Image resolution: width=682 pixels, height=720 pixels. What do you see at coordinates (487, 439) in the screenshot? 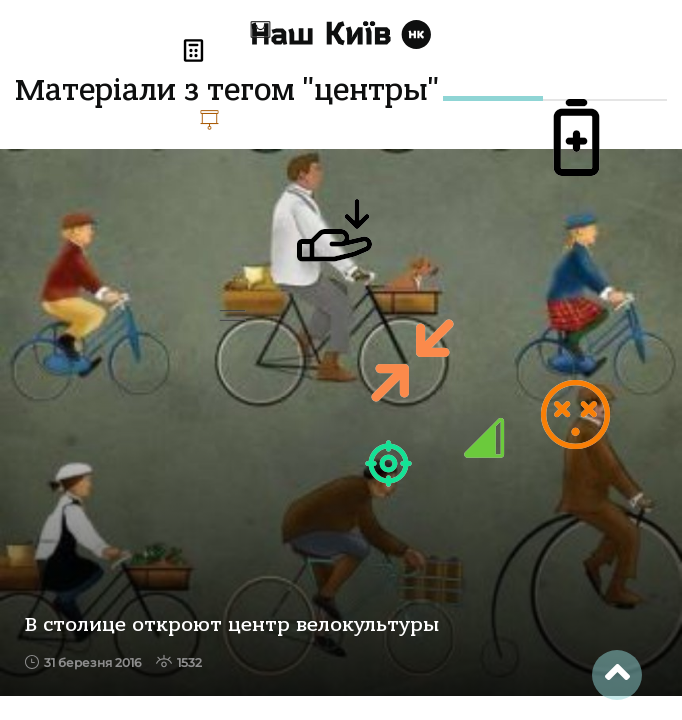
I see `indicates strong cellular network signal` at bounding box center [487, 439].